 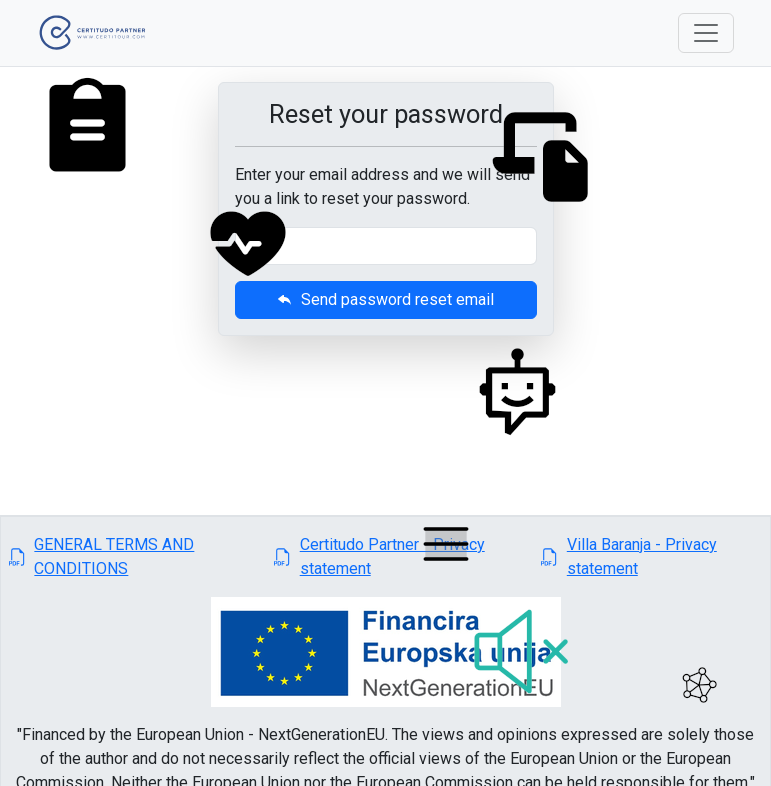 I want to click on access fediverse or federated social networks, so click(x=699, y=685).